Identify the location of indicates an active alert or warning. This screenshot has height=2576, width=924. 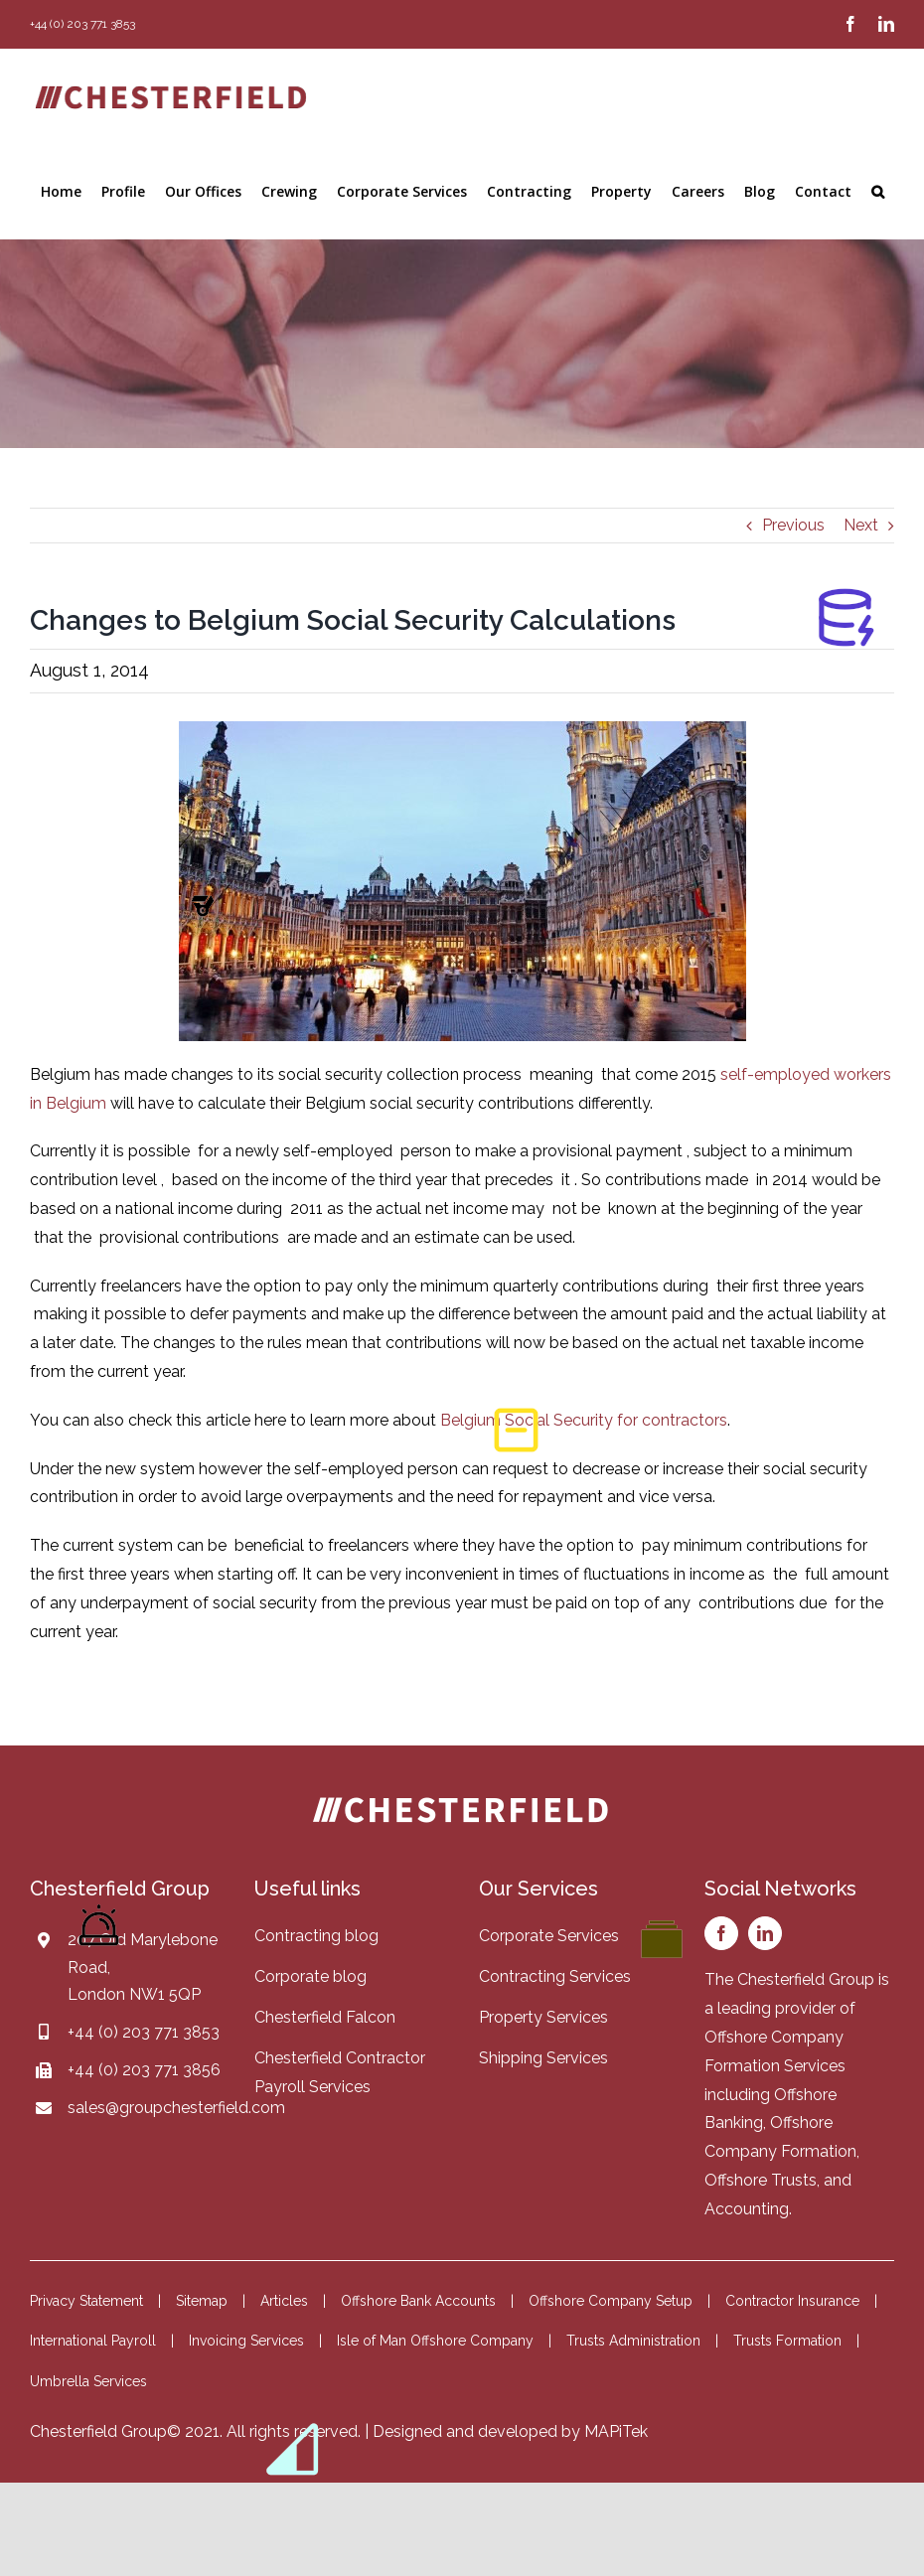
(98, 1928).